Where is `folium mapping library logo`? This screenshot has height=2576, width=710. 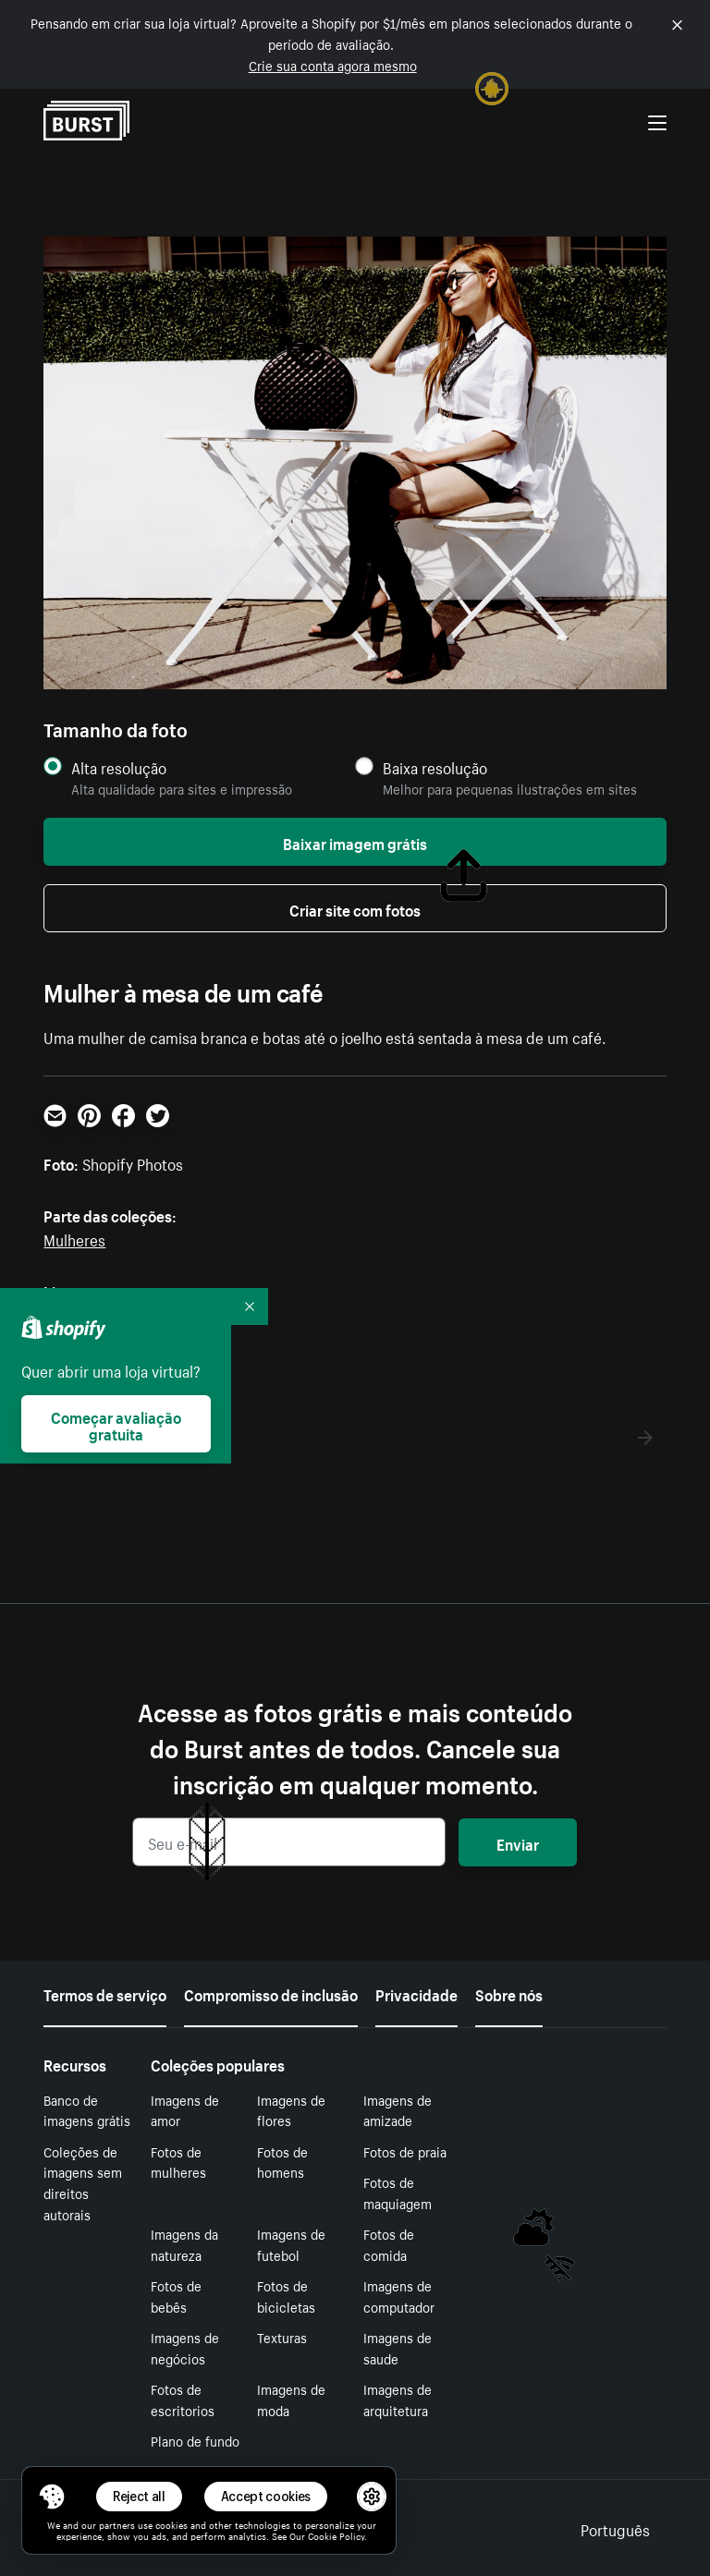 folium mapping library logo is located at coordinates (207, 1841).